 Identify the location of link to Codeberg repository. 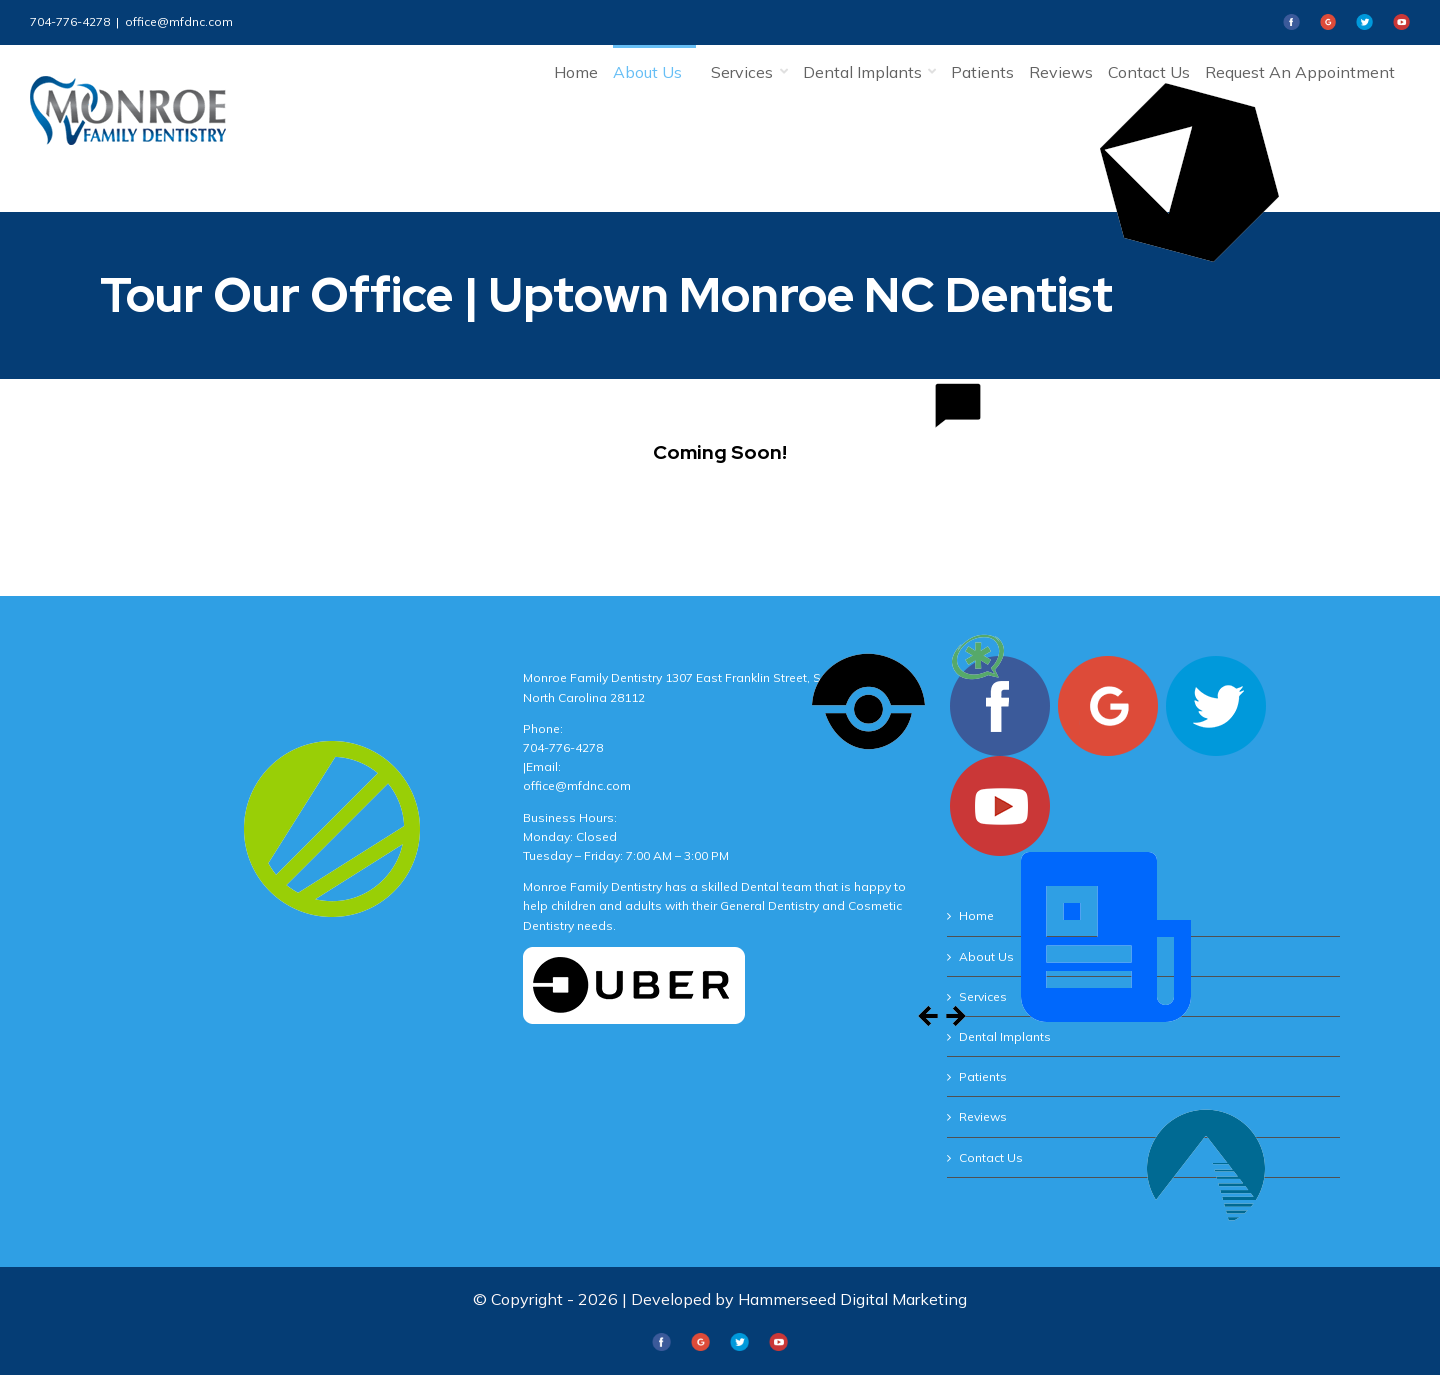
(1206, 1165).